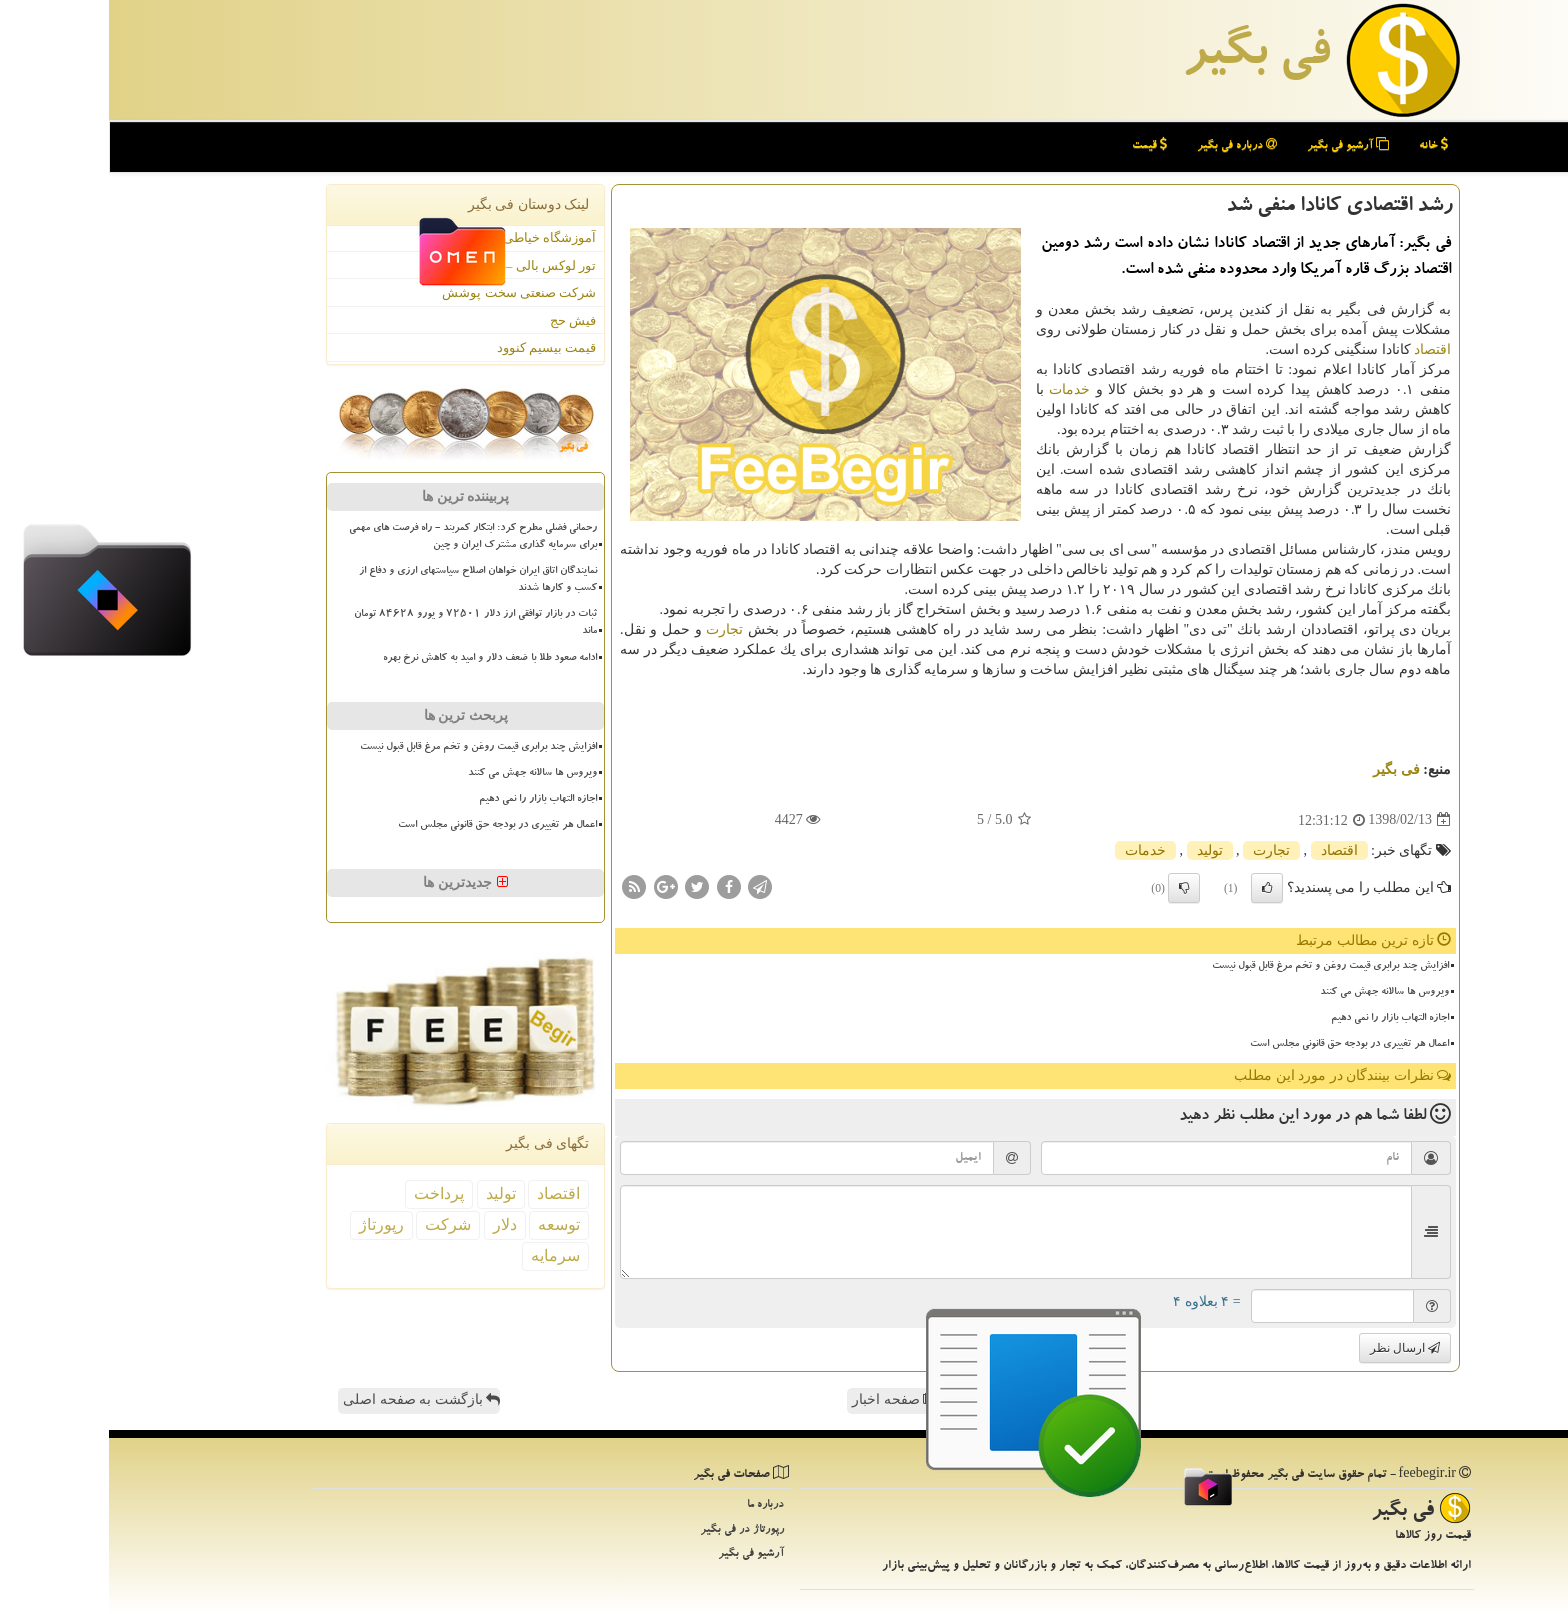  What do you see at coordinates (1033, 1389) in the screenshot?
I see `program or application verified successfully` at bounding box center [1033, 1389].